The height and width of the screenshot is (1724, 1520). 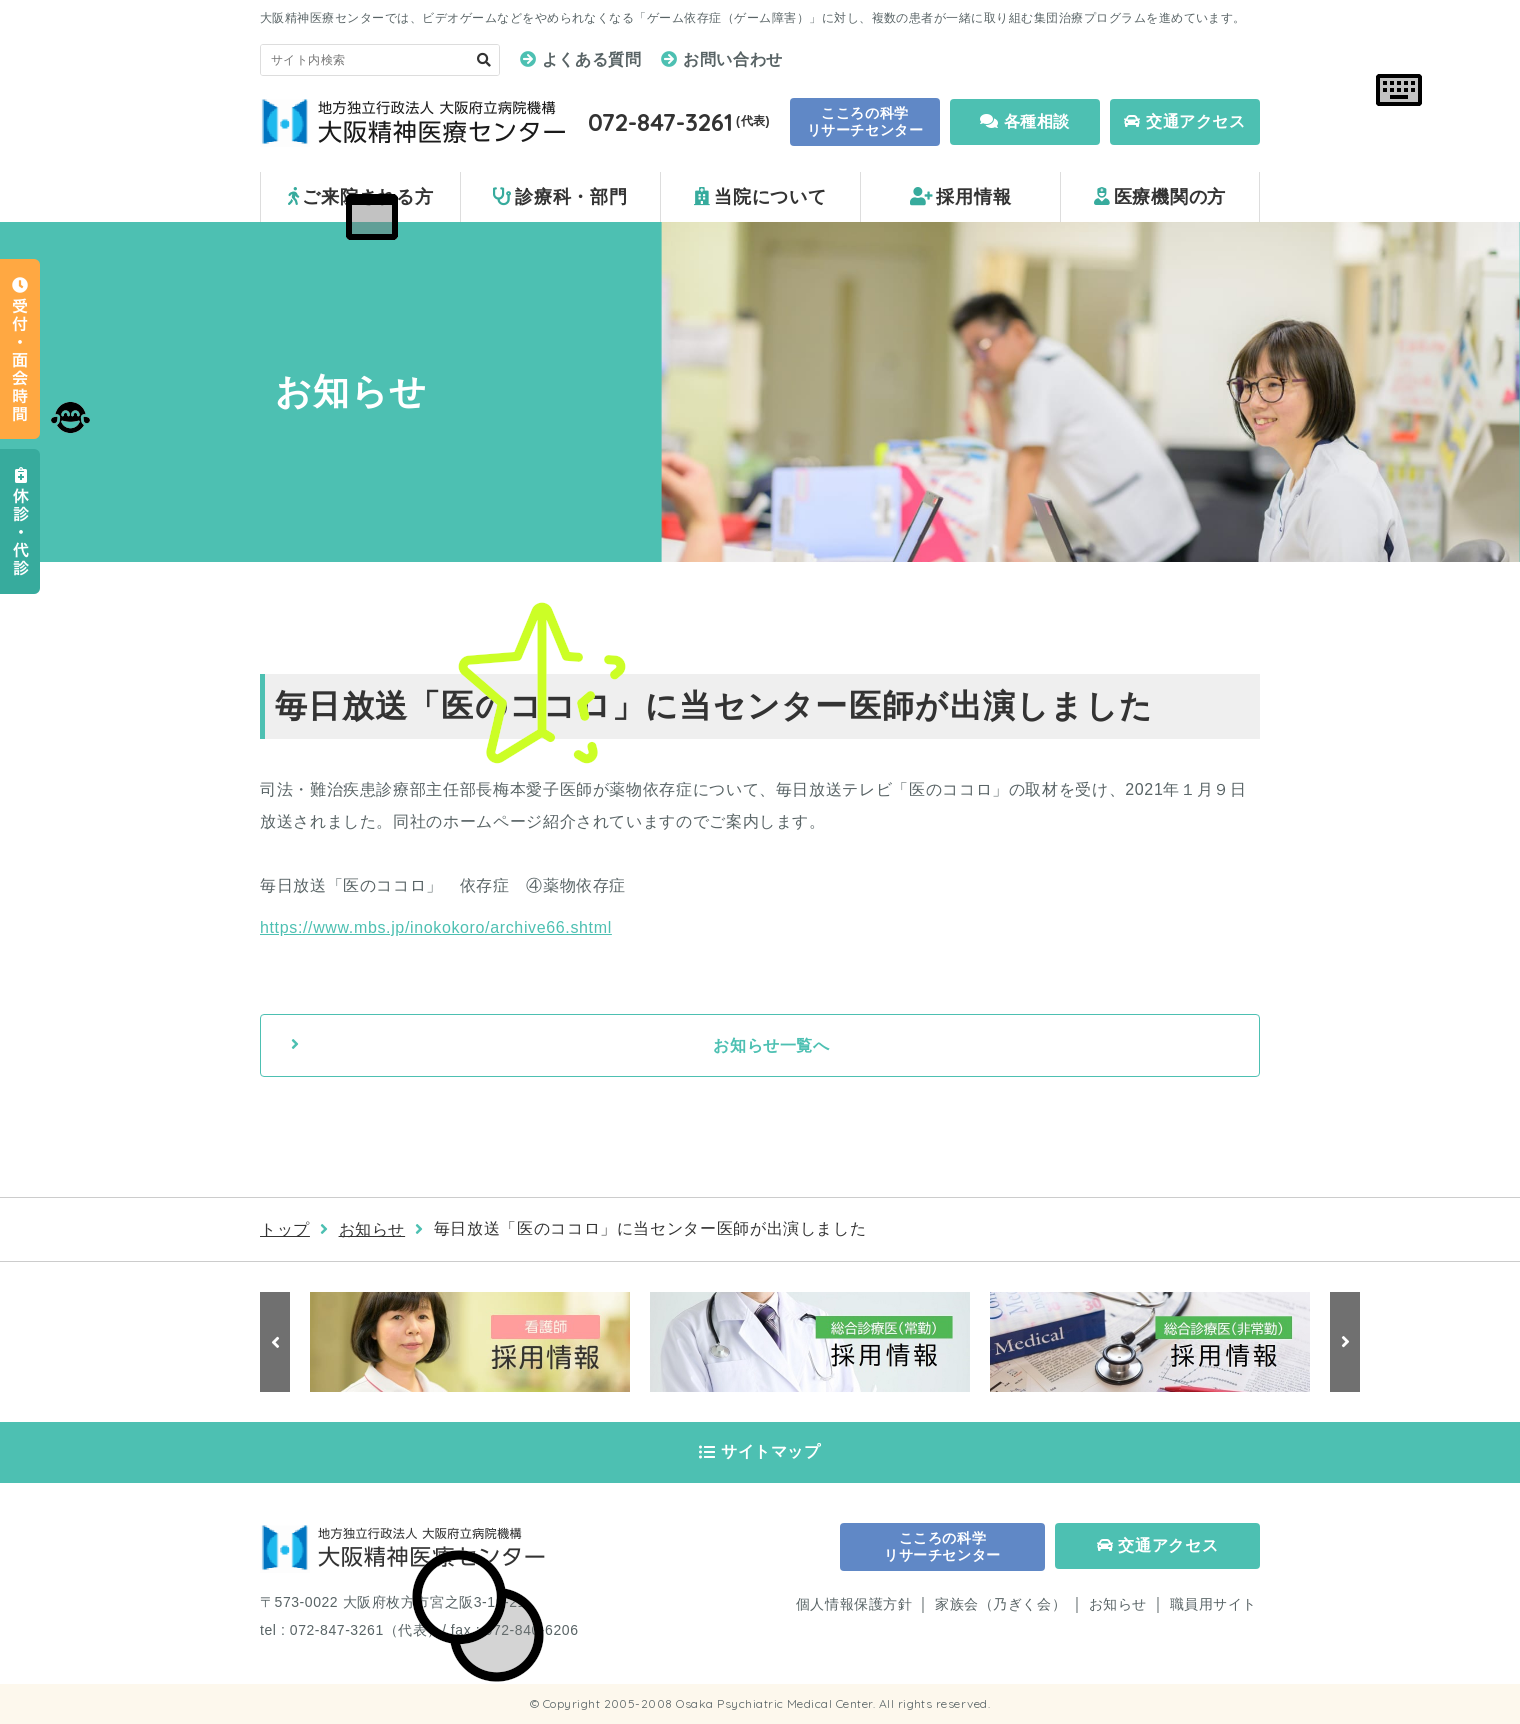 What do you see at coordinates (542, 686) in the screenshot?
I see `partial rating indicator` at bounding box center [542, 686].